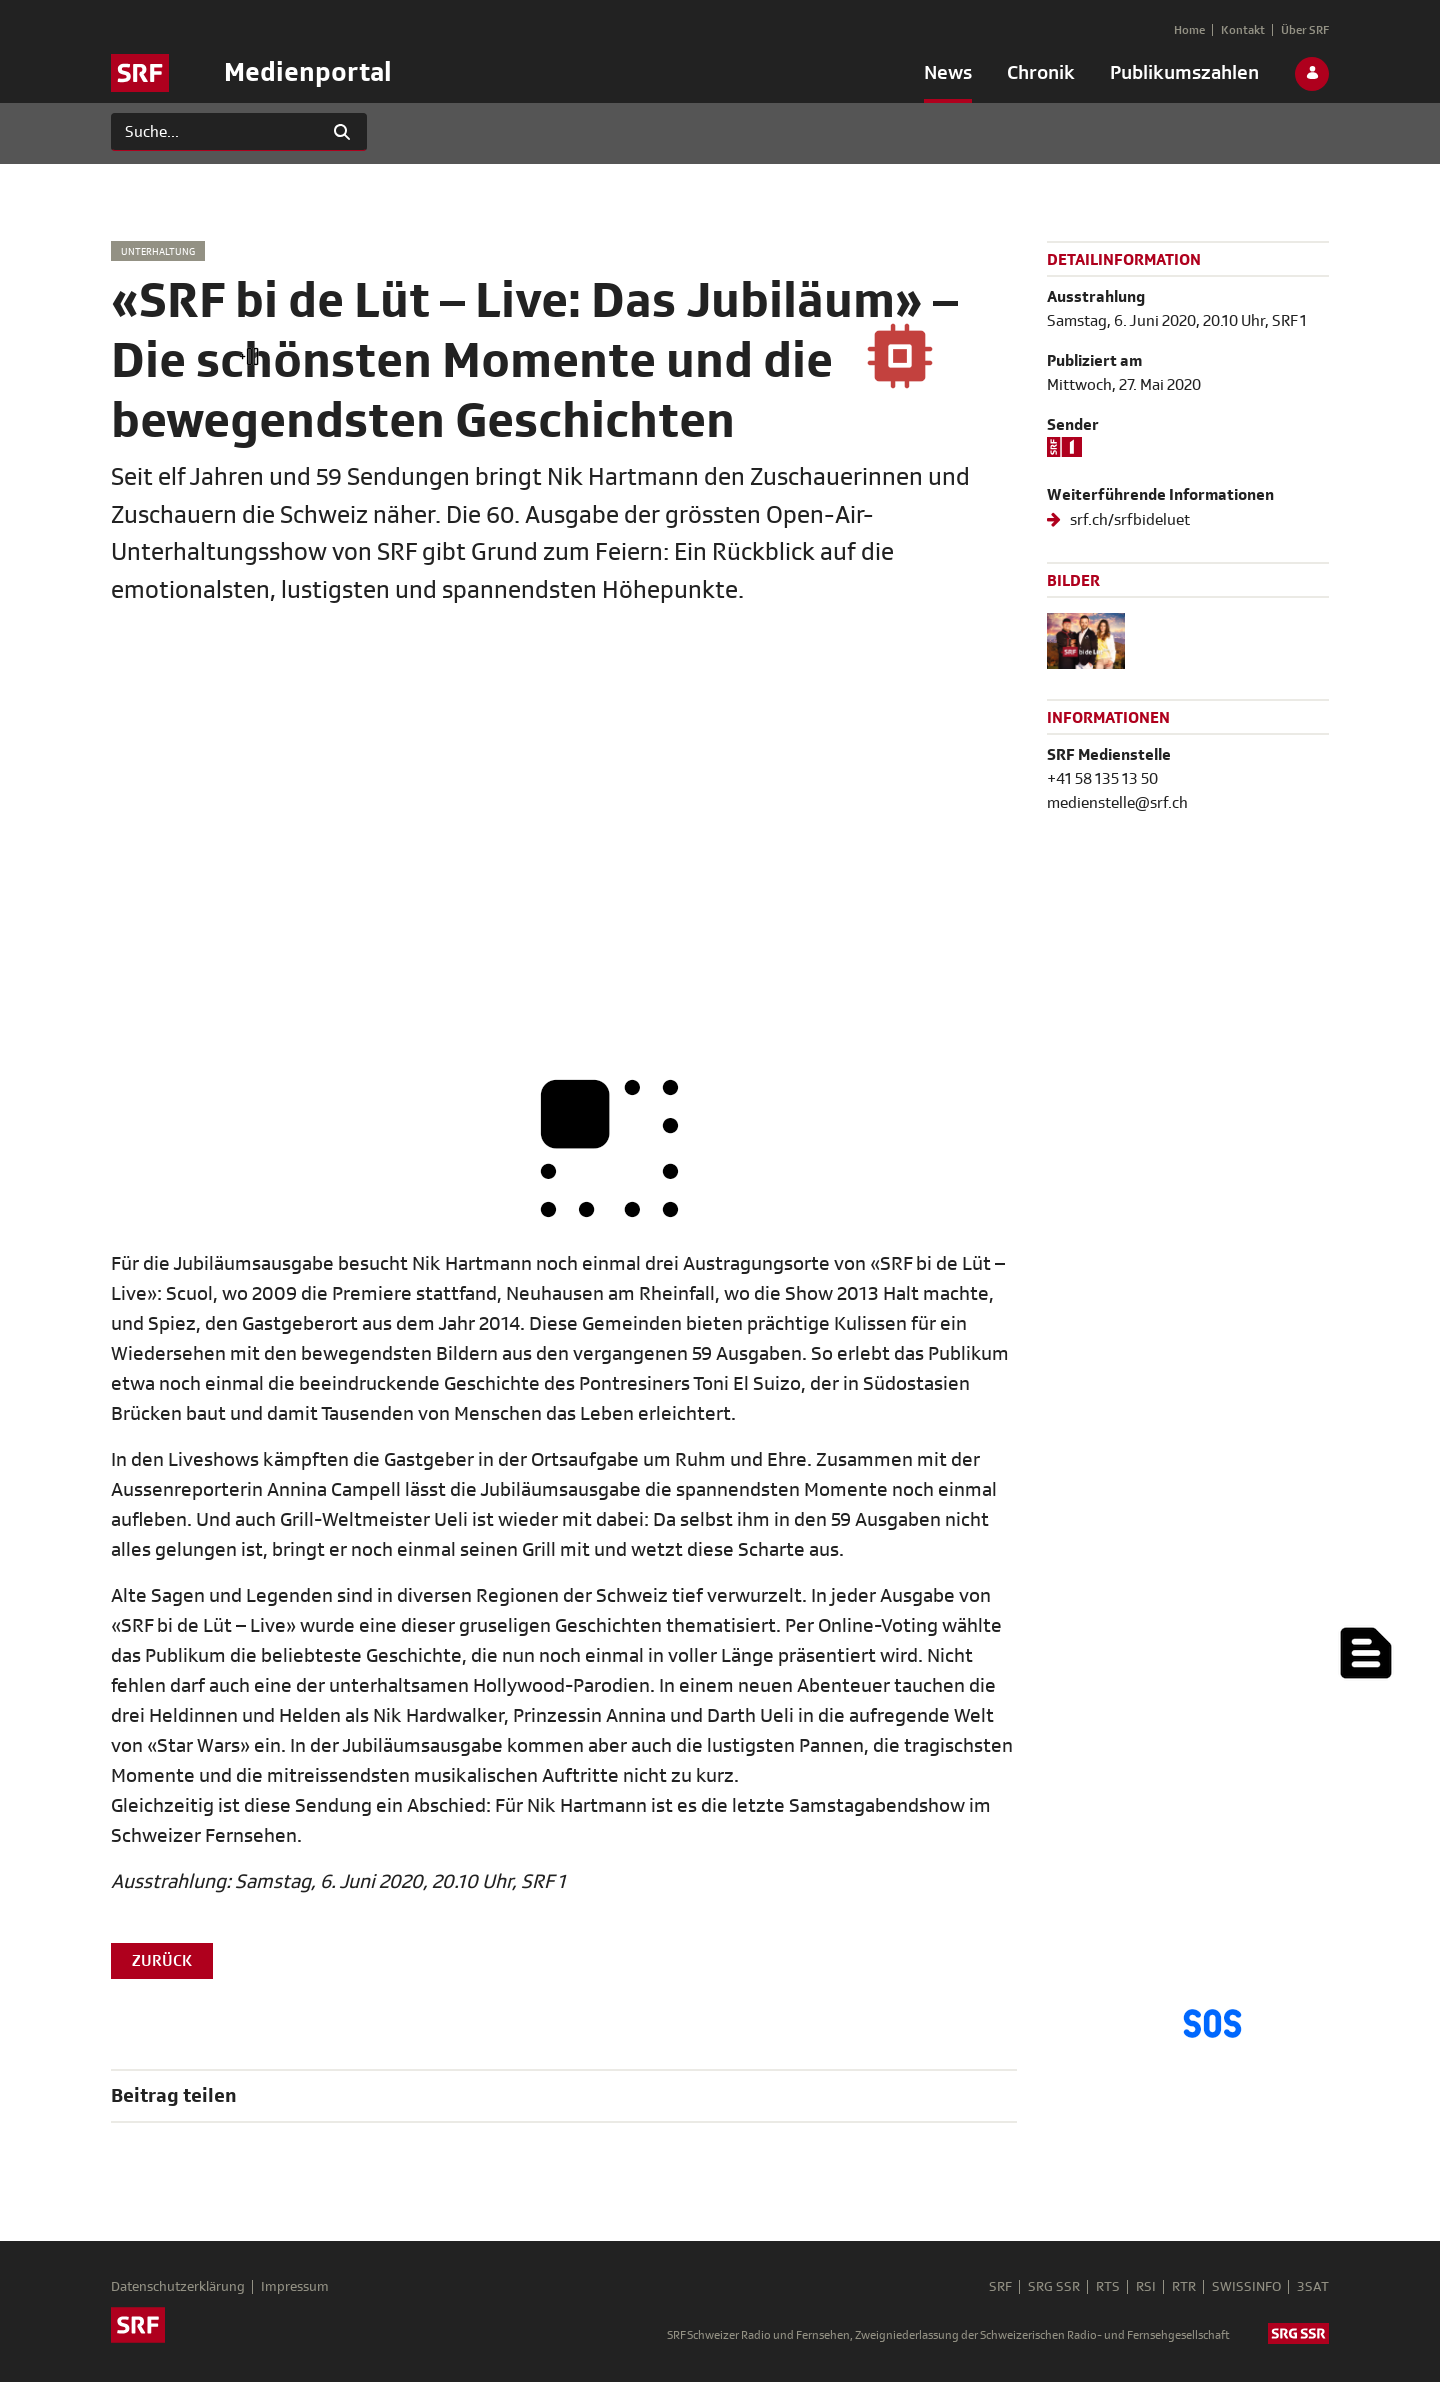 The height and width of the screenshot is (2382, 1440). I want to click on view system processor information, so click(900, 356).